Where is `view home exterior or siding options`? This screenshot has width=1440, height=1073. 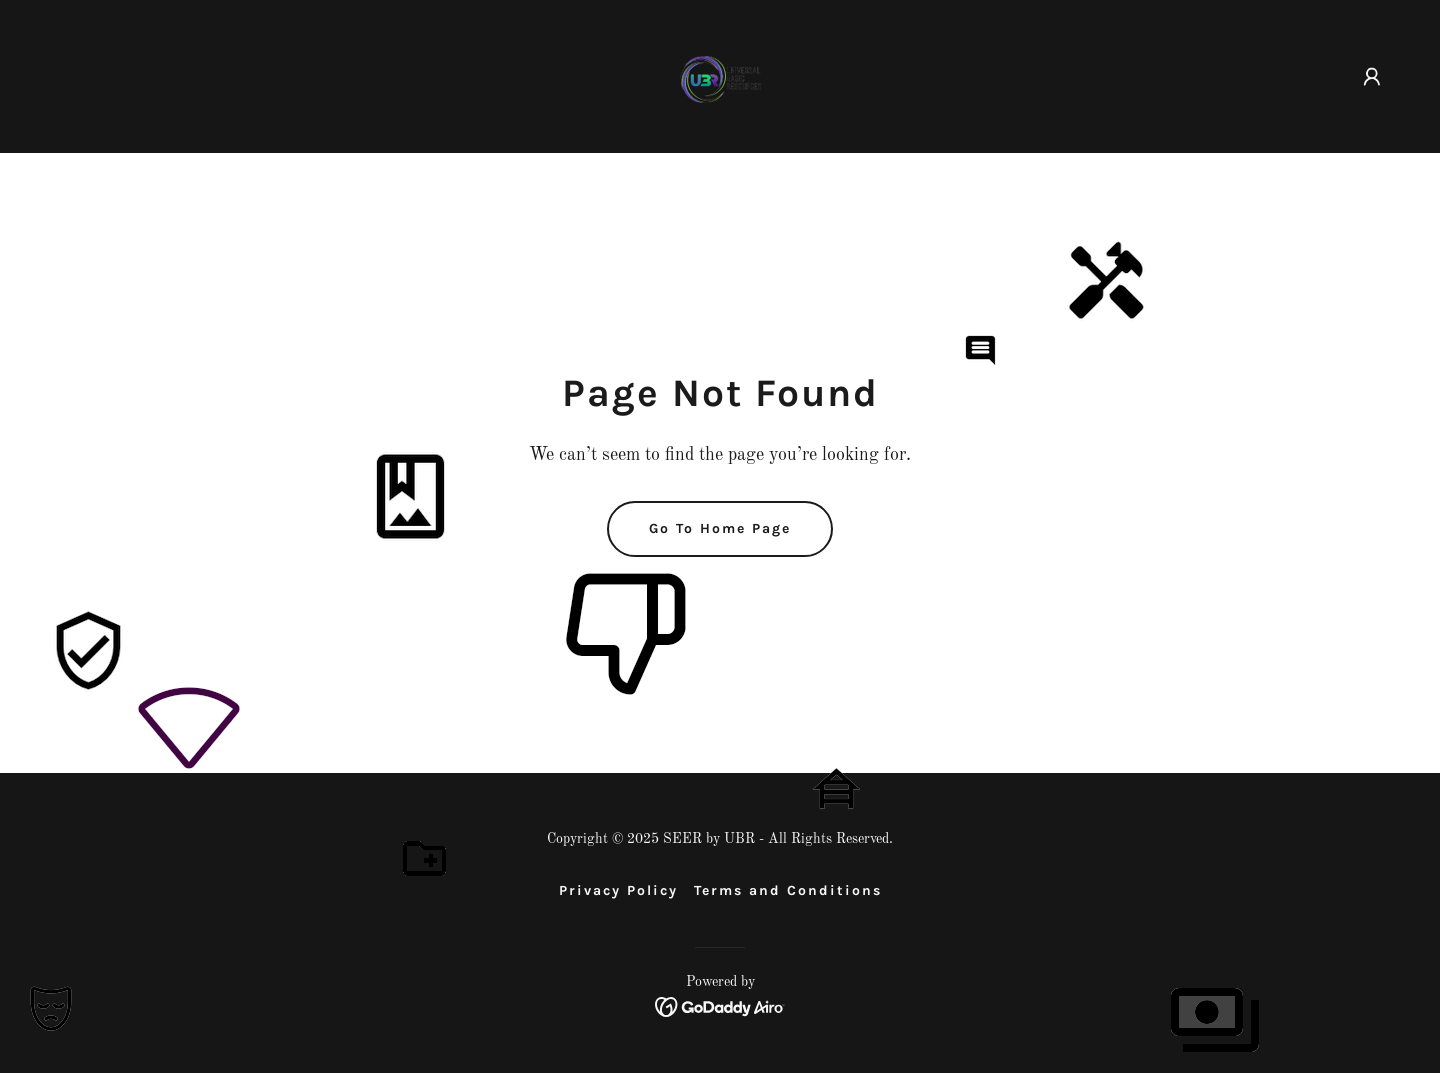
view home exterior or siding options is located at coordinates (836, 789).